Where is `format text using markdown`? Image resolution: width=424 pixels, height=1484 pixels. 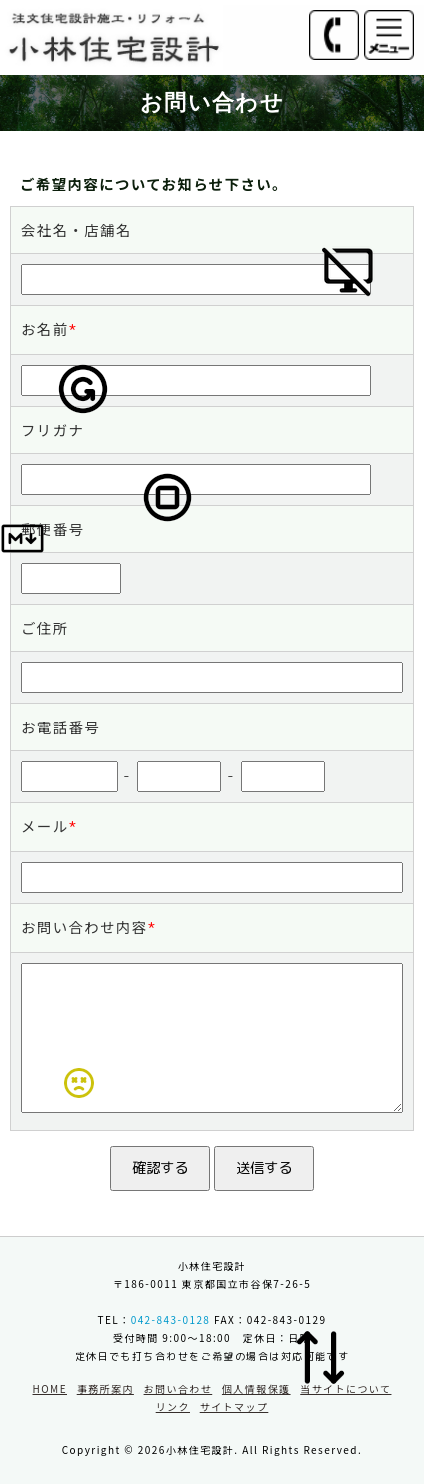 format text using markdown is located at coordinates (22, 538).